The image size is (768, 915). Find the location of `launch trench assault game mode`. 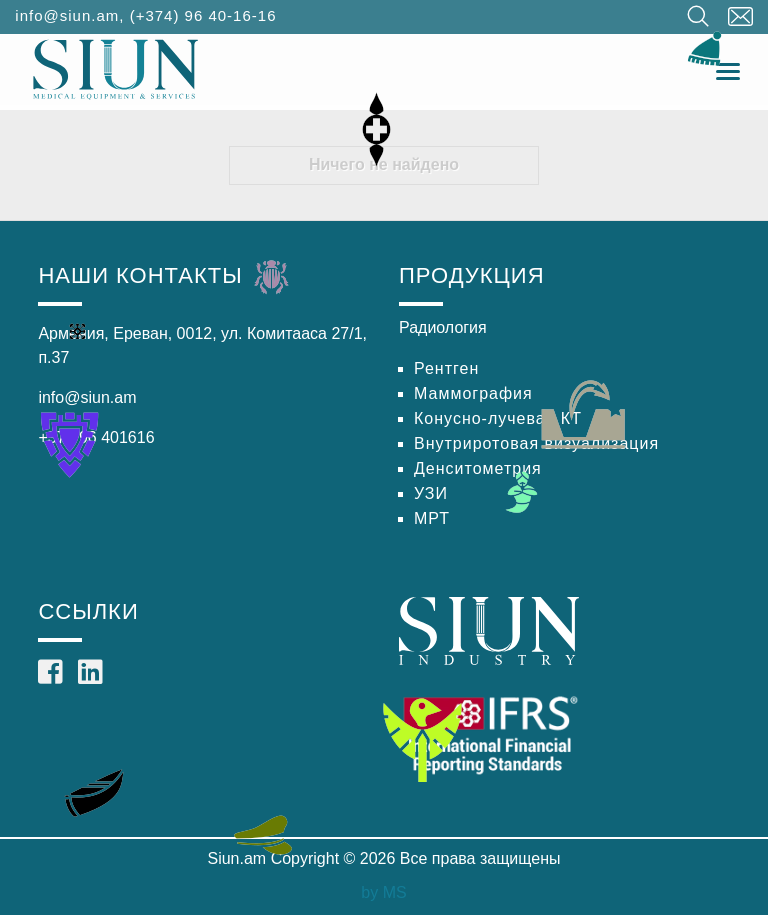

launch trench assault game mode is located at coordinates (582, 407).